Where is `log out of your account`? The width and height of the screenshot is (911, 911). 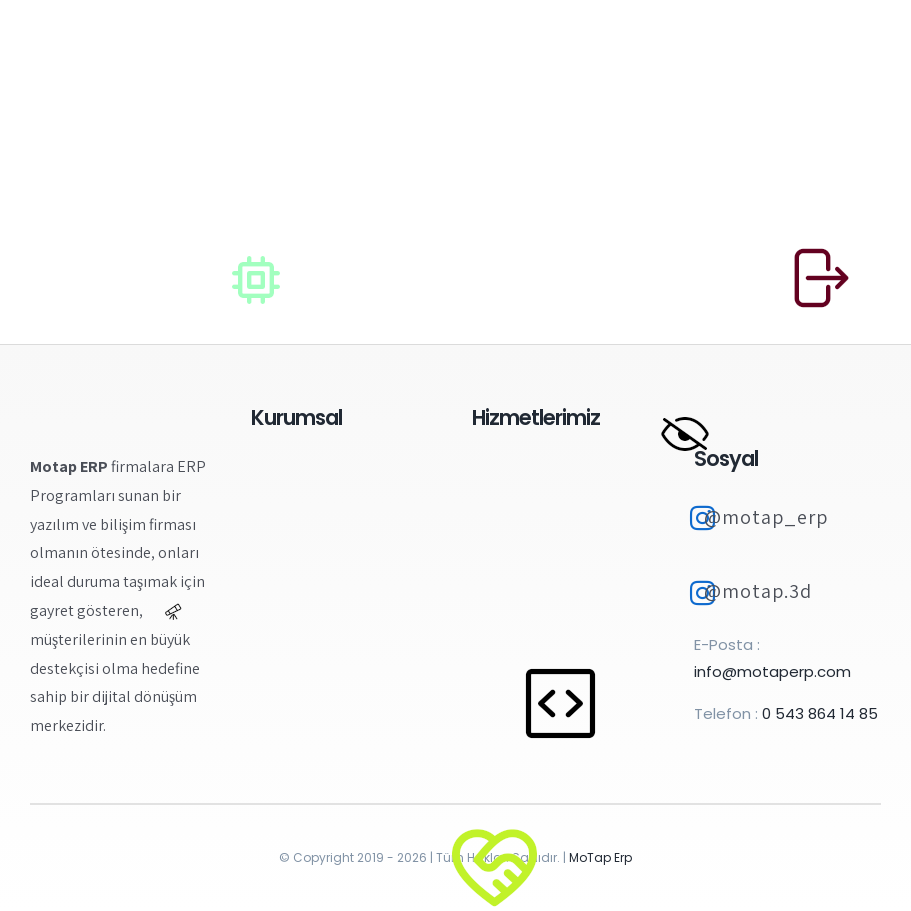
log out of your account is located at coordinates (817, 278).